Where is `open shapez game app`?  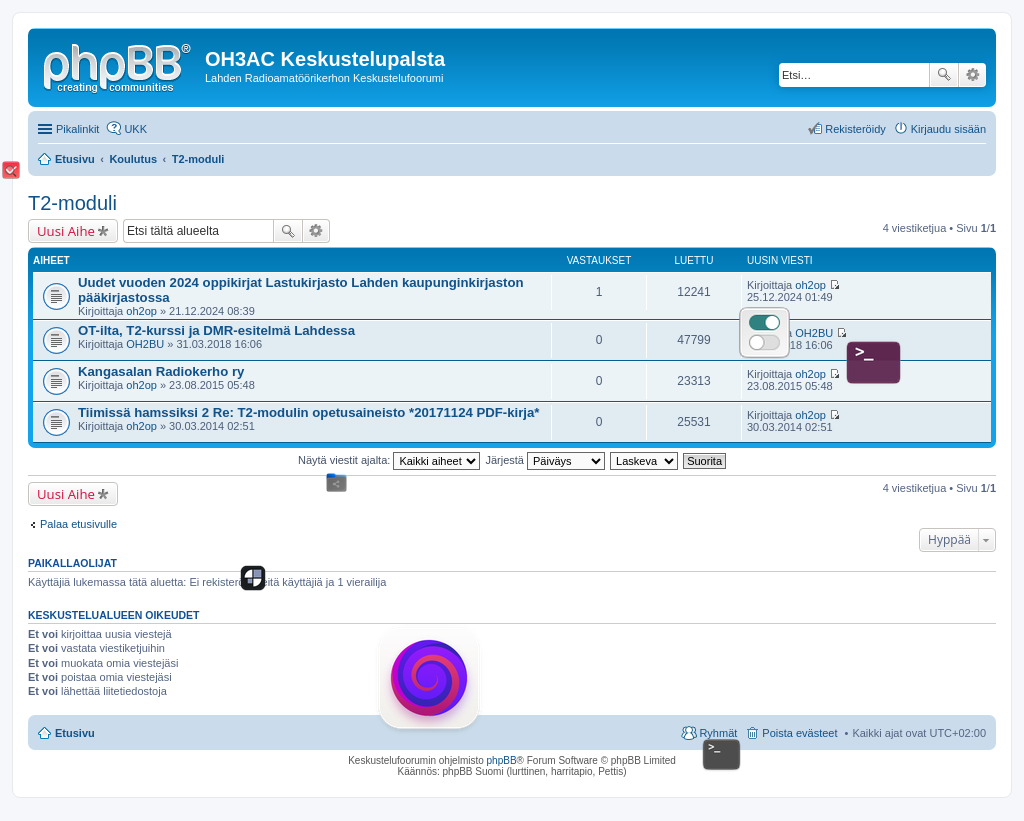
open shapez game app is located at coordinates (253, 578).